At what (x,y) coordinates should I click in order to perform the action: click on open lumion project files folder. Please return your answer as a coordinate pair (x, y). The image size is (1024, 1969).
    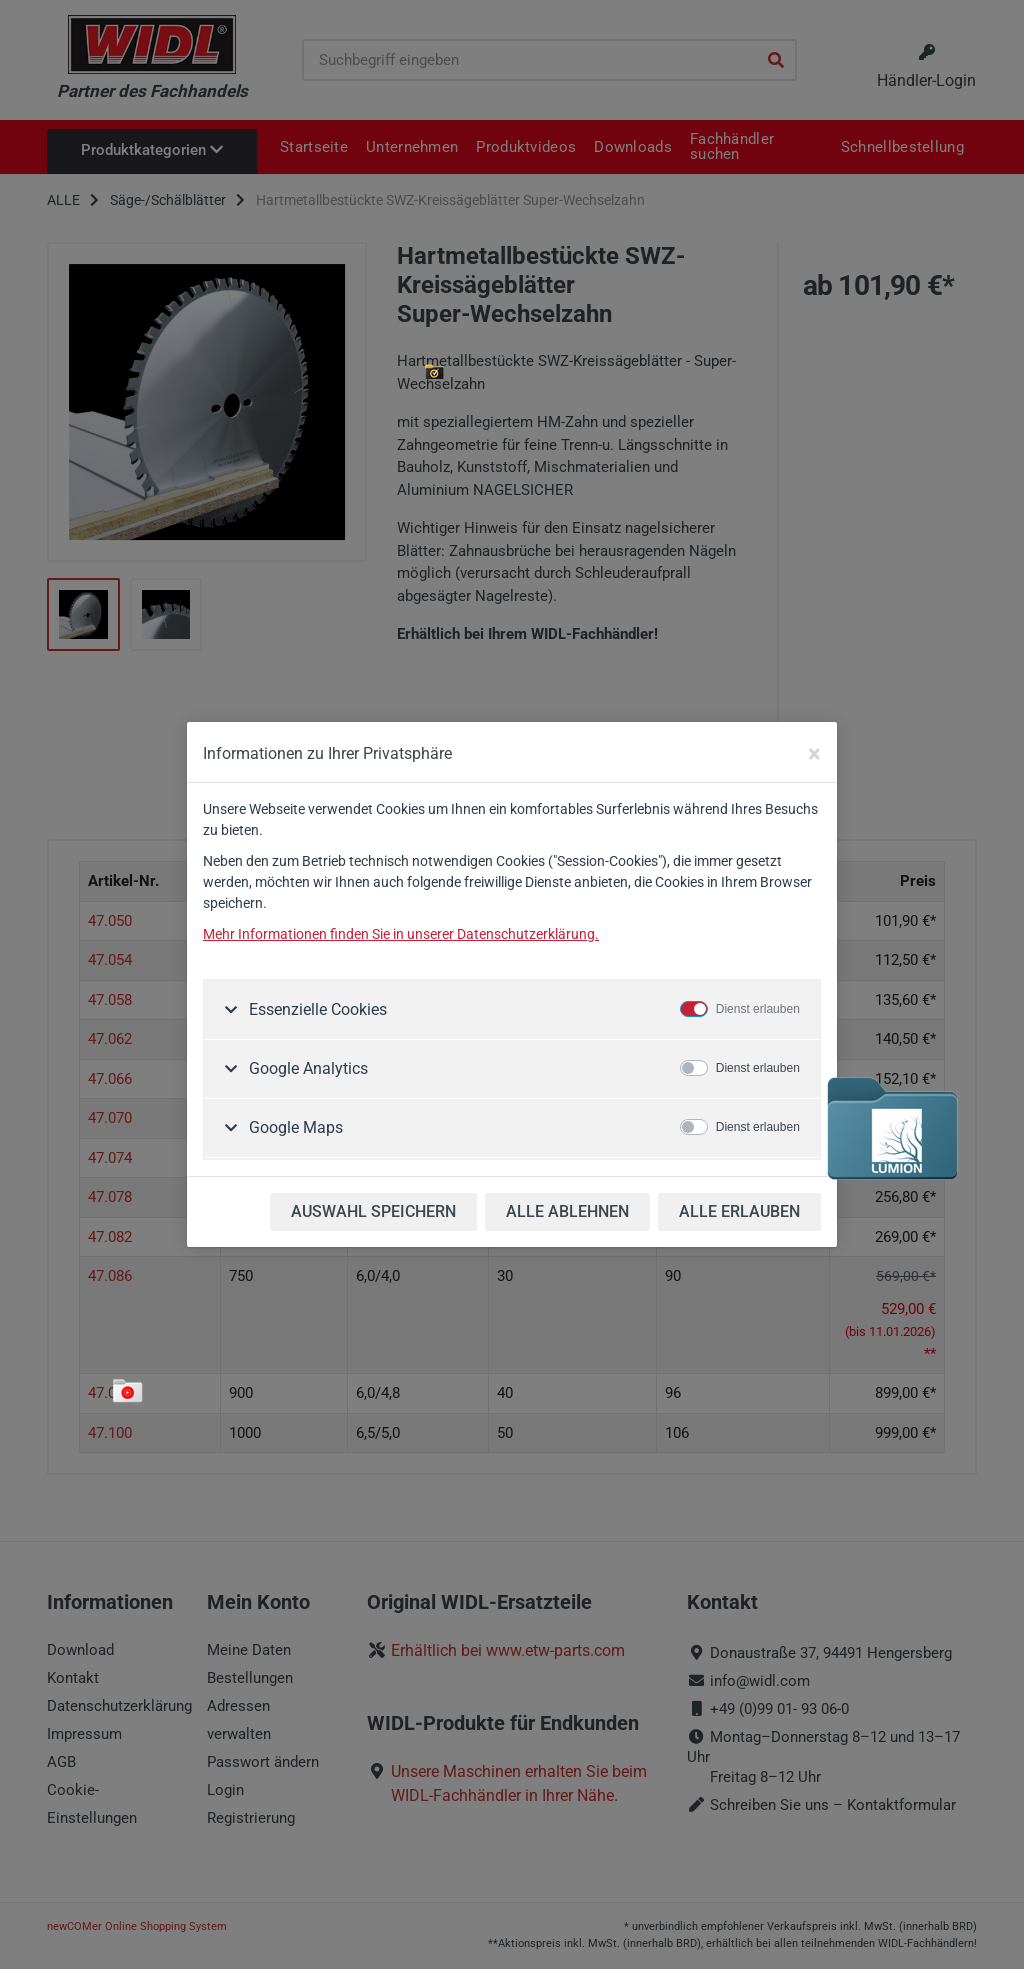
    Looking at the image, I should click on (892, 1132).